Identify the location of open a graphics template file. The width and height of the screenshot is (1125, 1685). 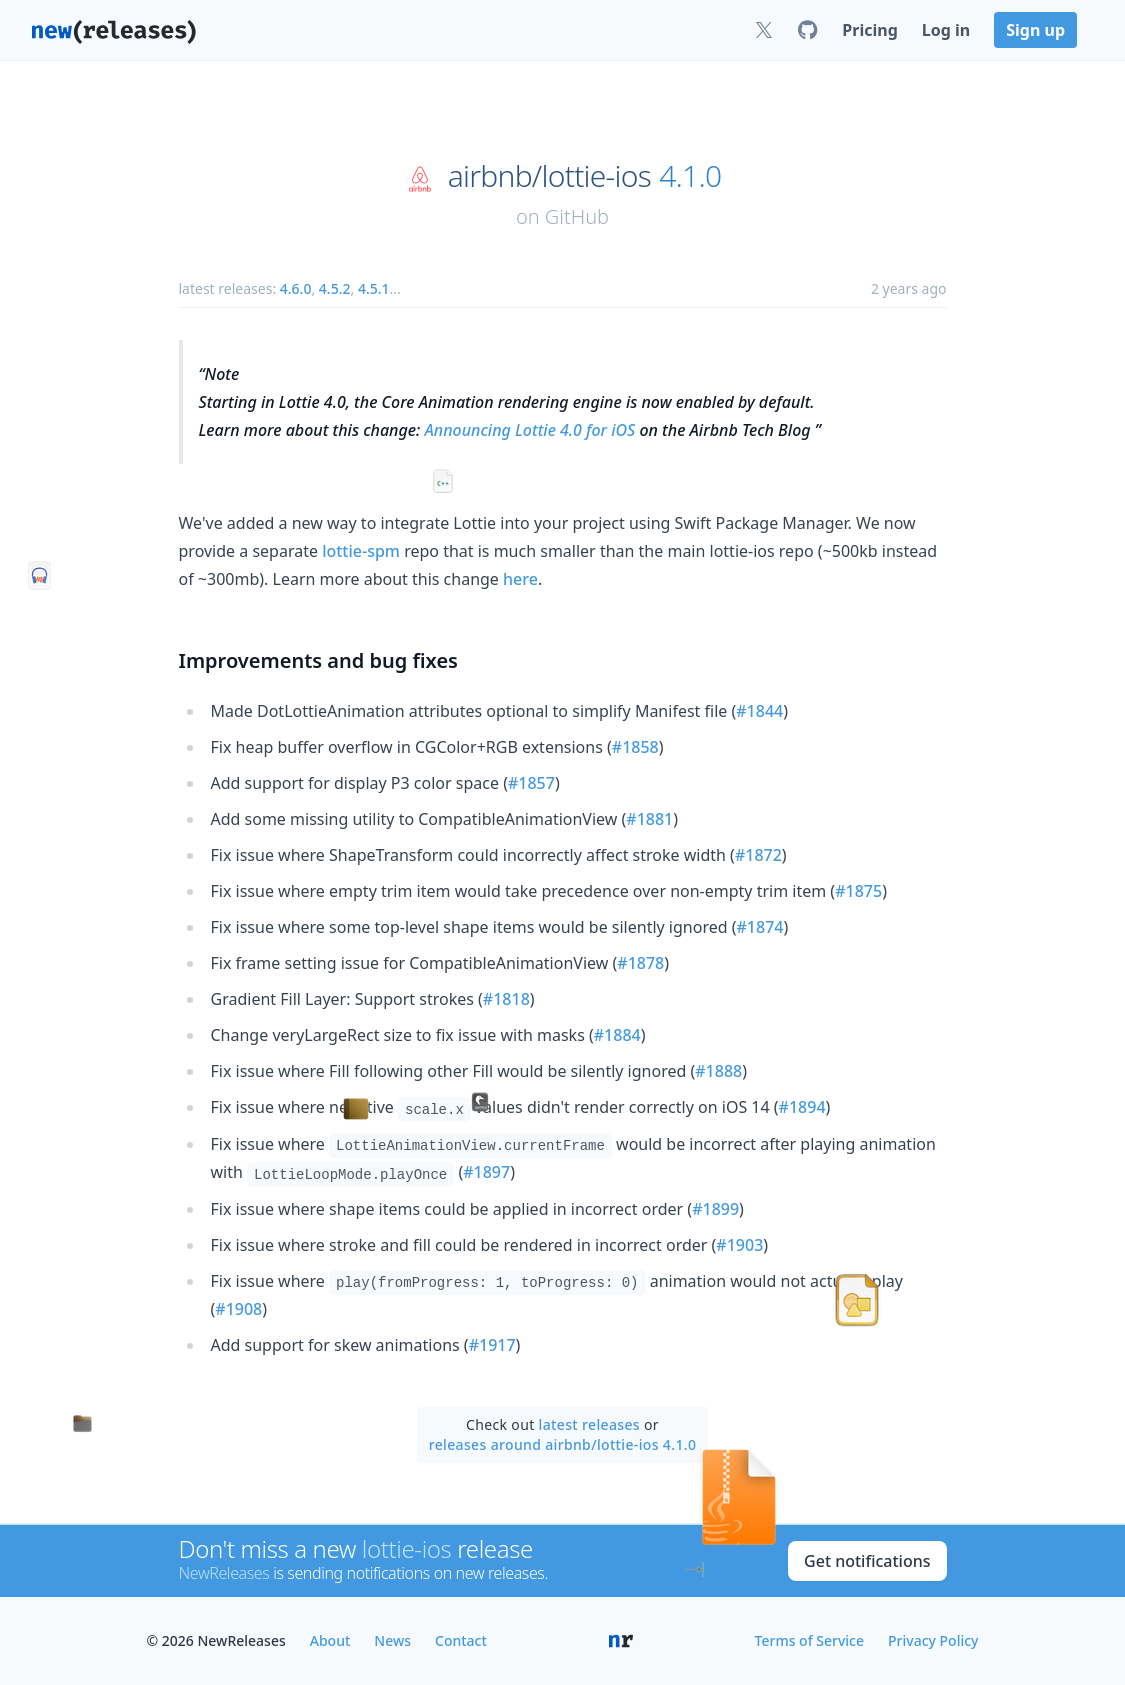
(857, 1300).